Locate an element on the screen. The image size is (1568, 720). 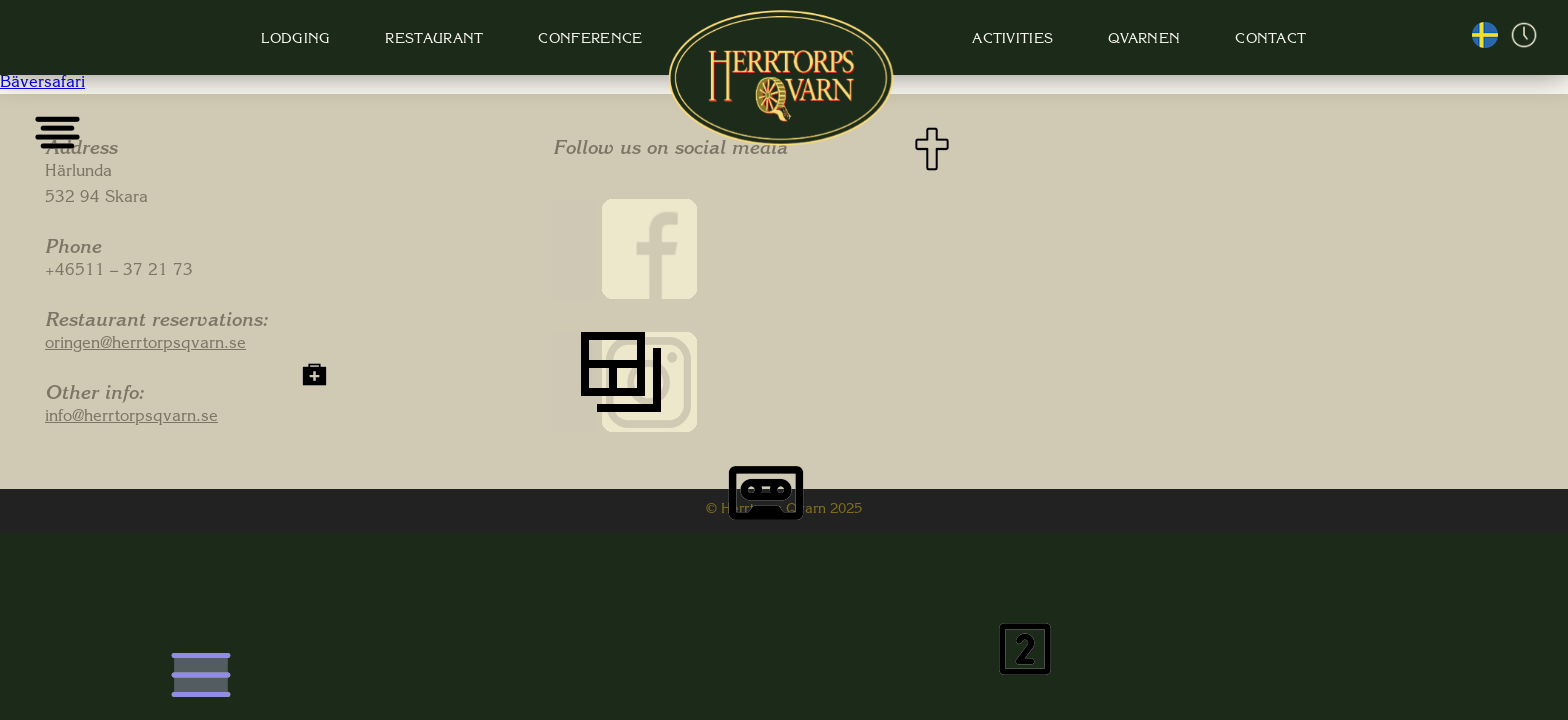
indicates step two in a numbered sequence is located at coordinates (1025, 649).